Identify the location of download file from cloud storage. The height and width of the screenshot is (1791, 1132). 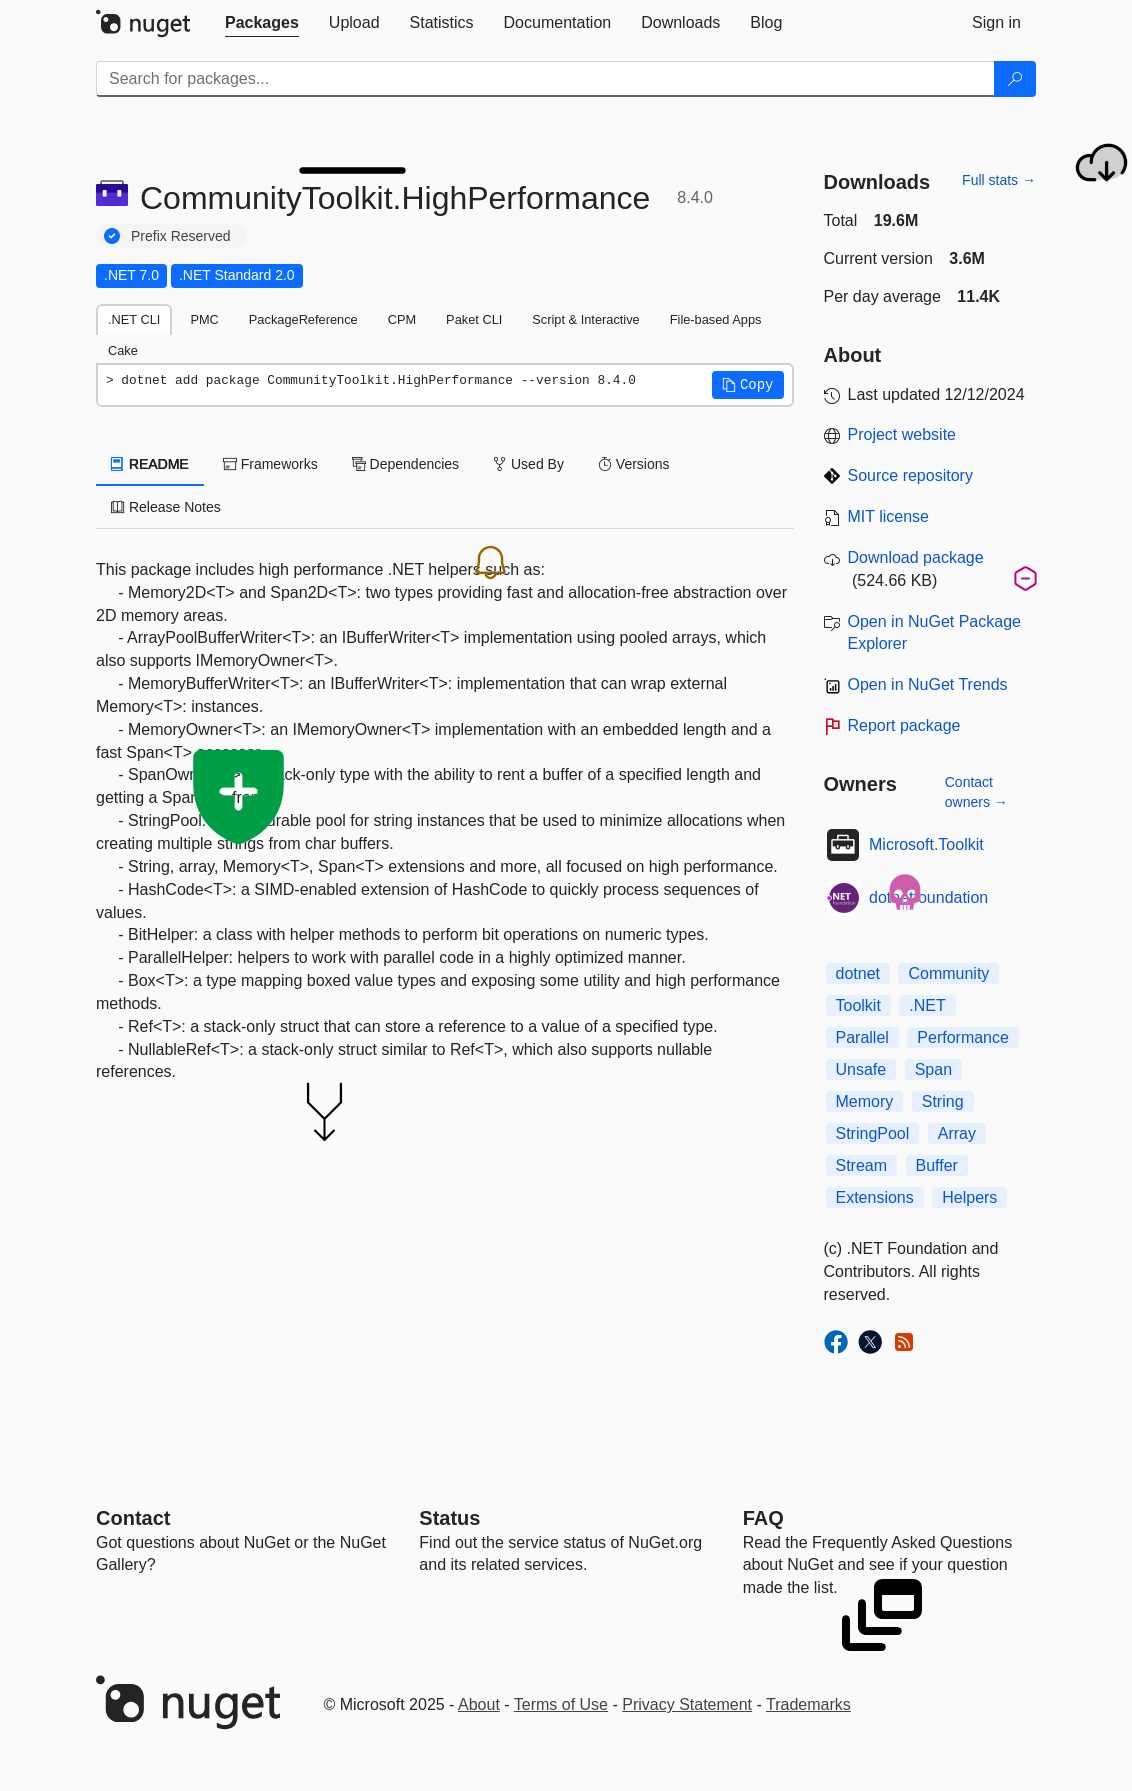
(1101, 162).